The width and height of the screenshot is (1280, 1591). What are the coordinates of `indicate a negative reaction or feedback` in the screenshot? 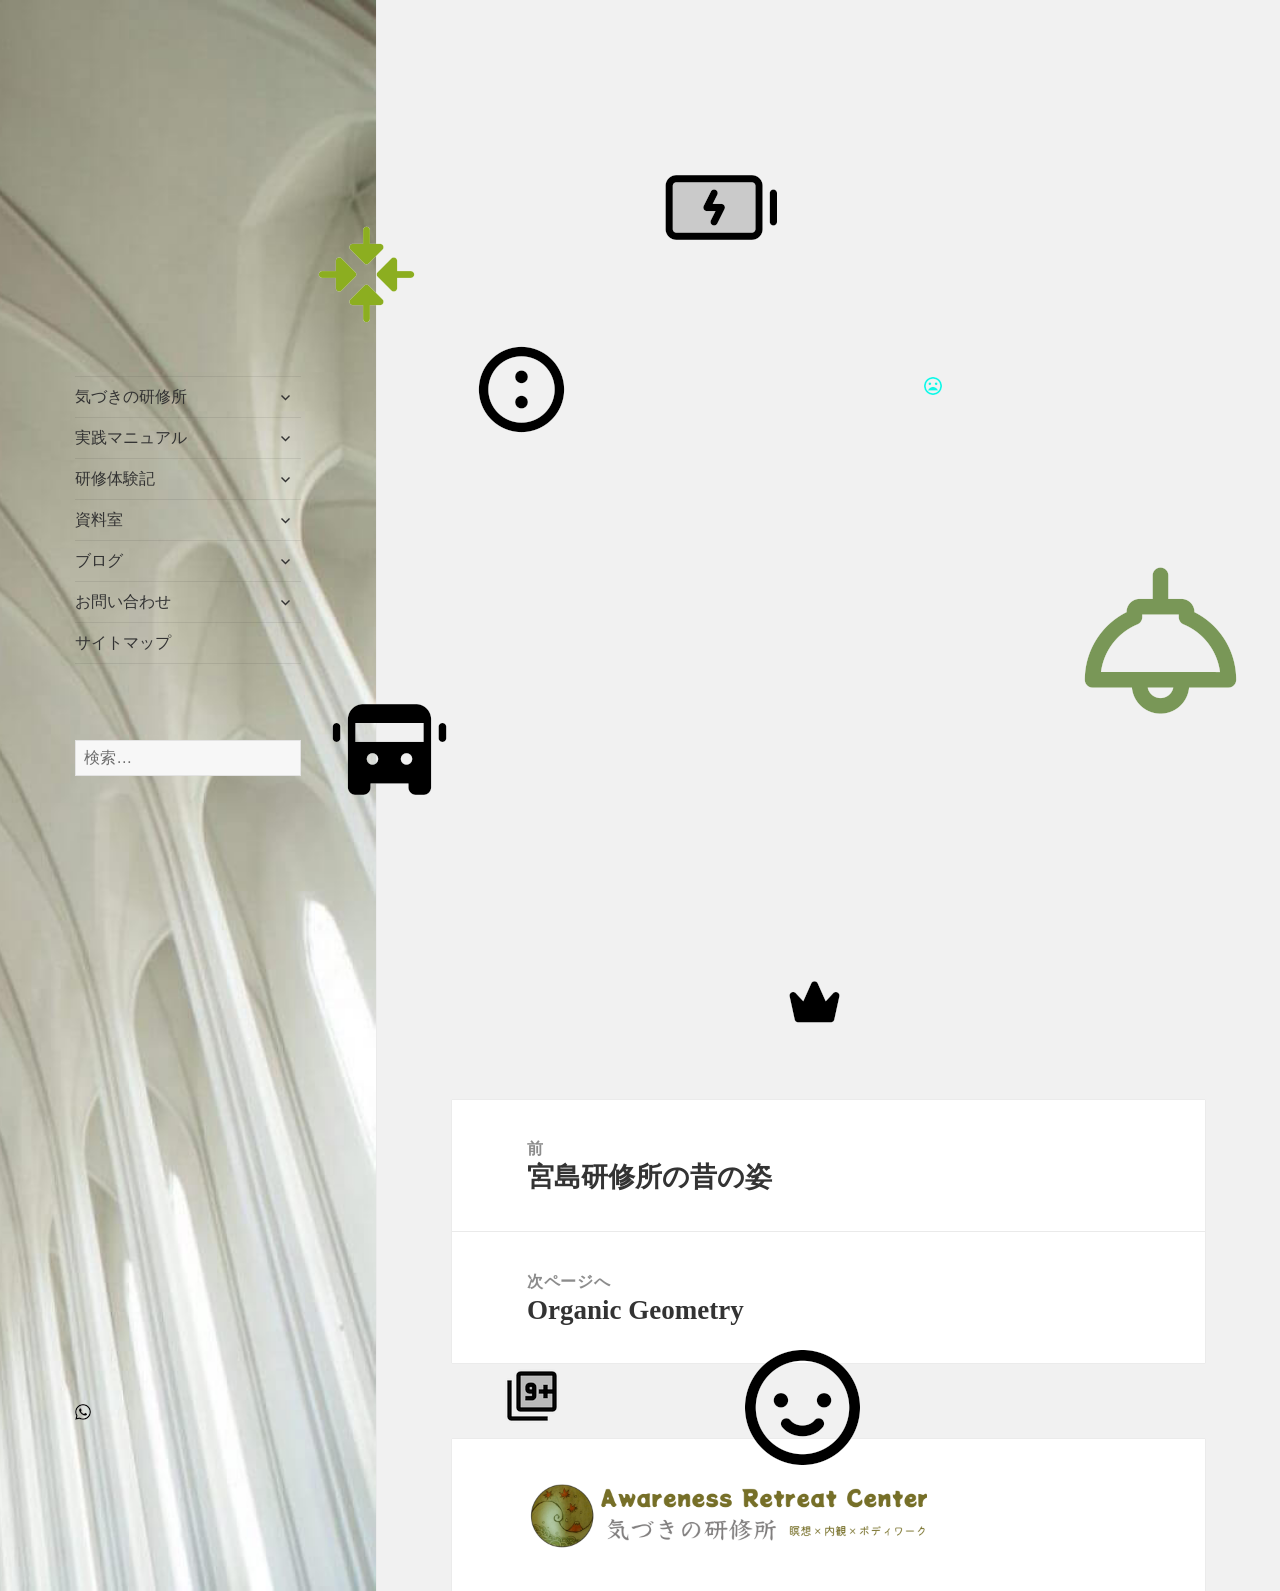 It's located at (933, 386).